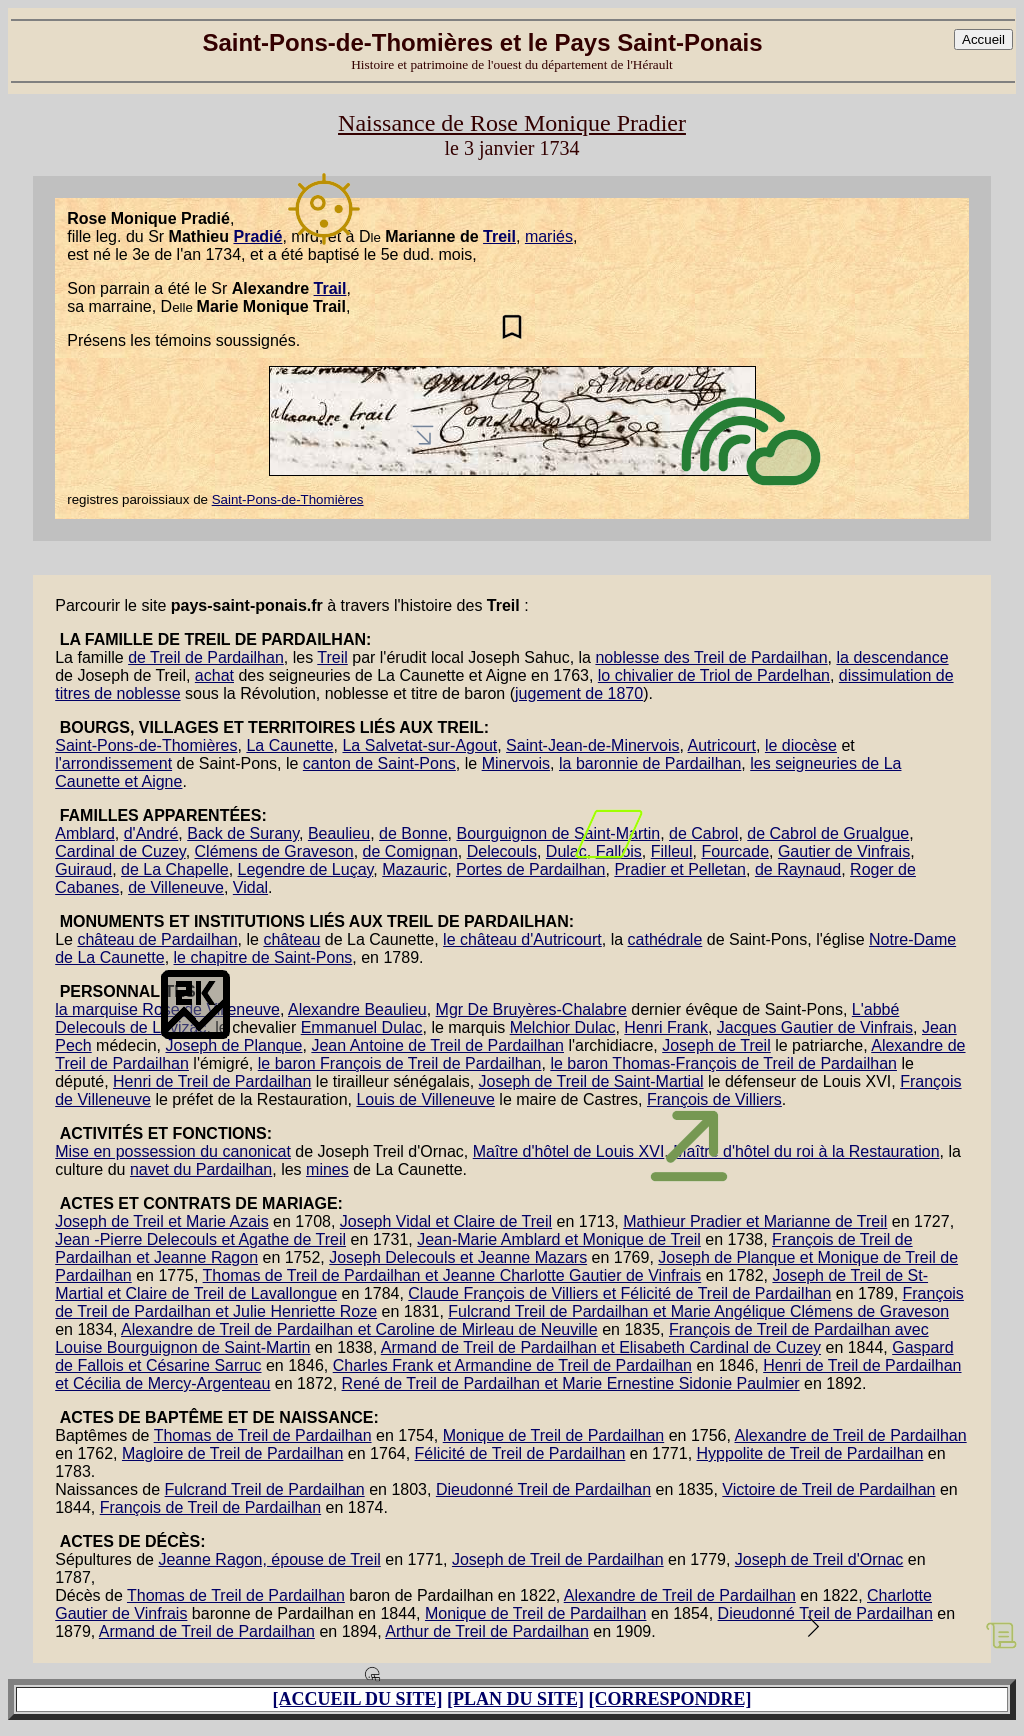 The width and height of the screenshot is (1024, 1736). I want to click on open link in new window or tab, so click(689, 1143).